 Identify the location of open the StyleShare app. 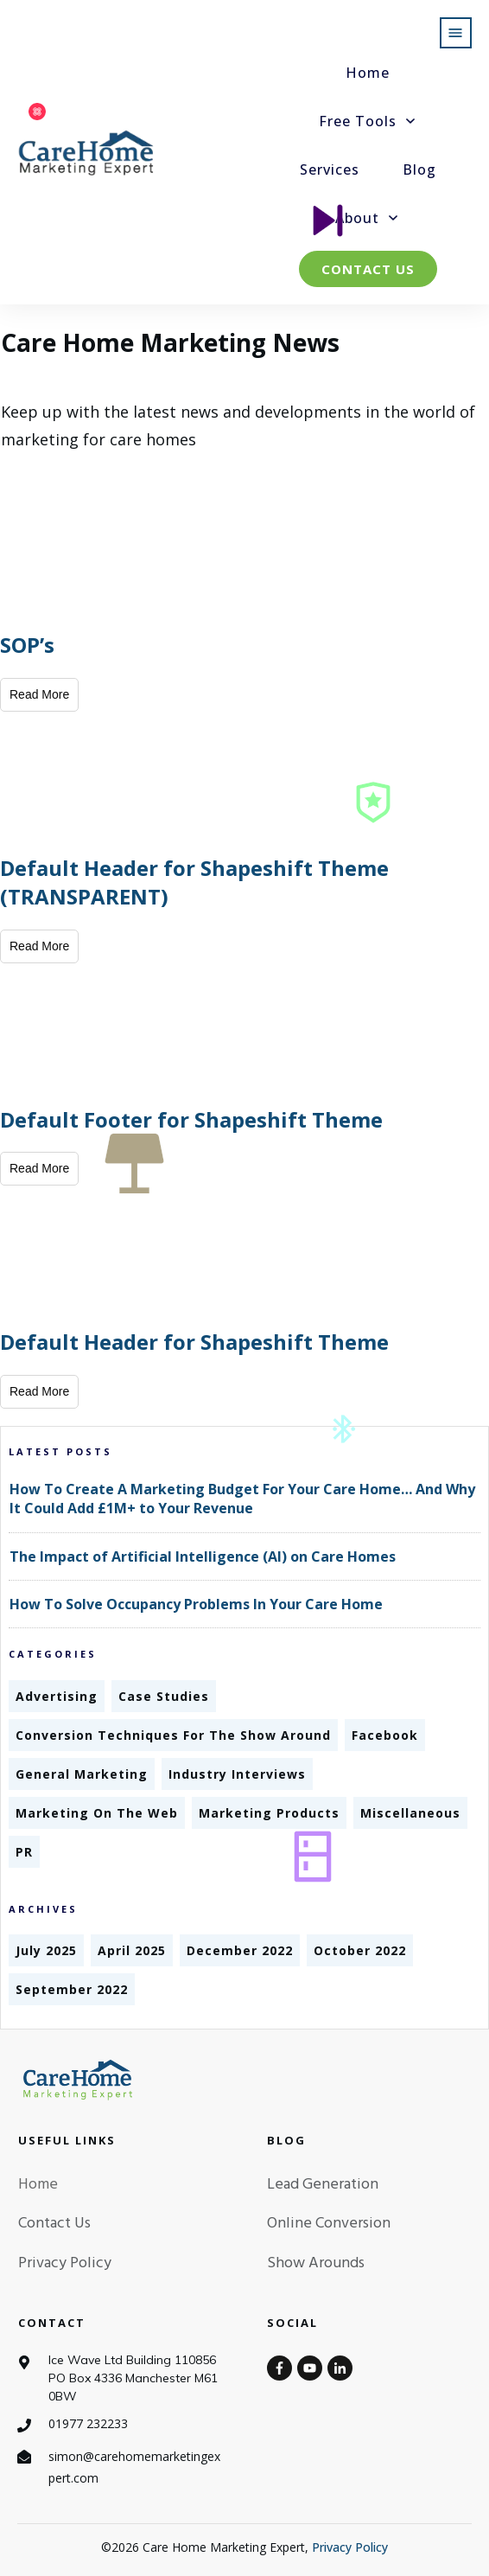
(37, 112).